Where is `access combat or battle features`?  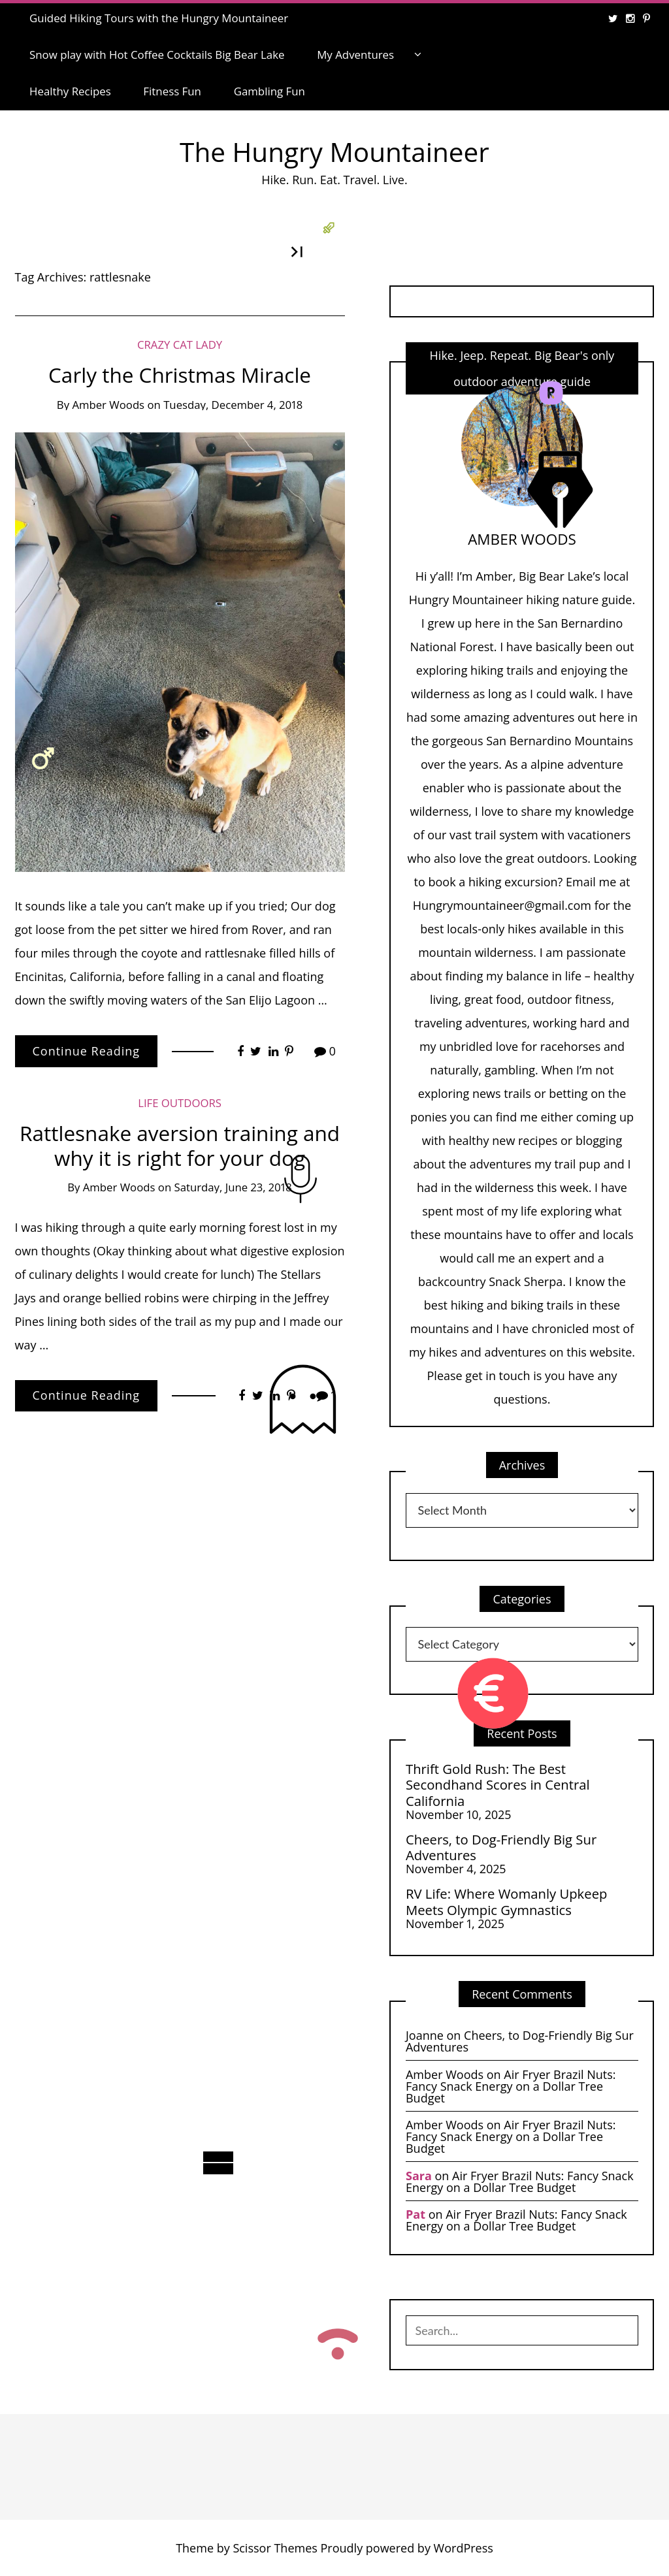 access combat or battle features is located at coordinates (329, 227).